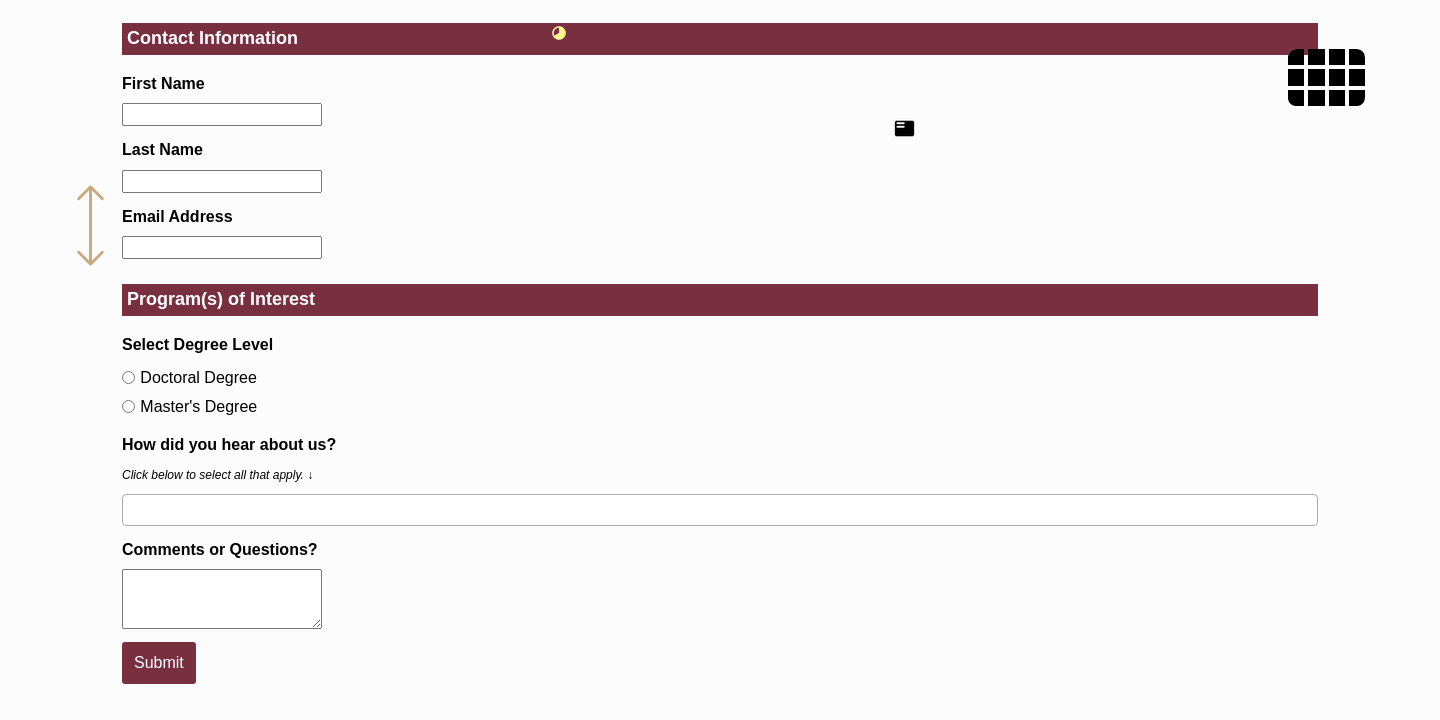 This screenshot has height=720, width=1440. Describe the element at coordinates (559, 33) in the screenshot. I see `indicates 66% progress or completion` at that location.